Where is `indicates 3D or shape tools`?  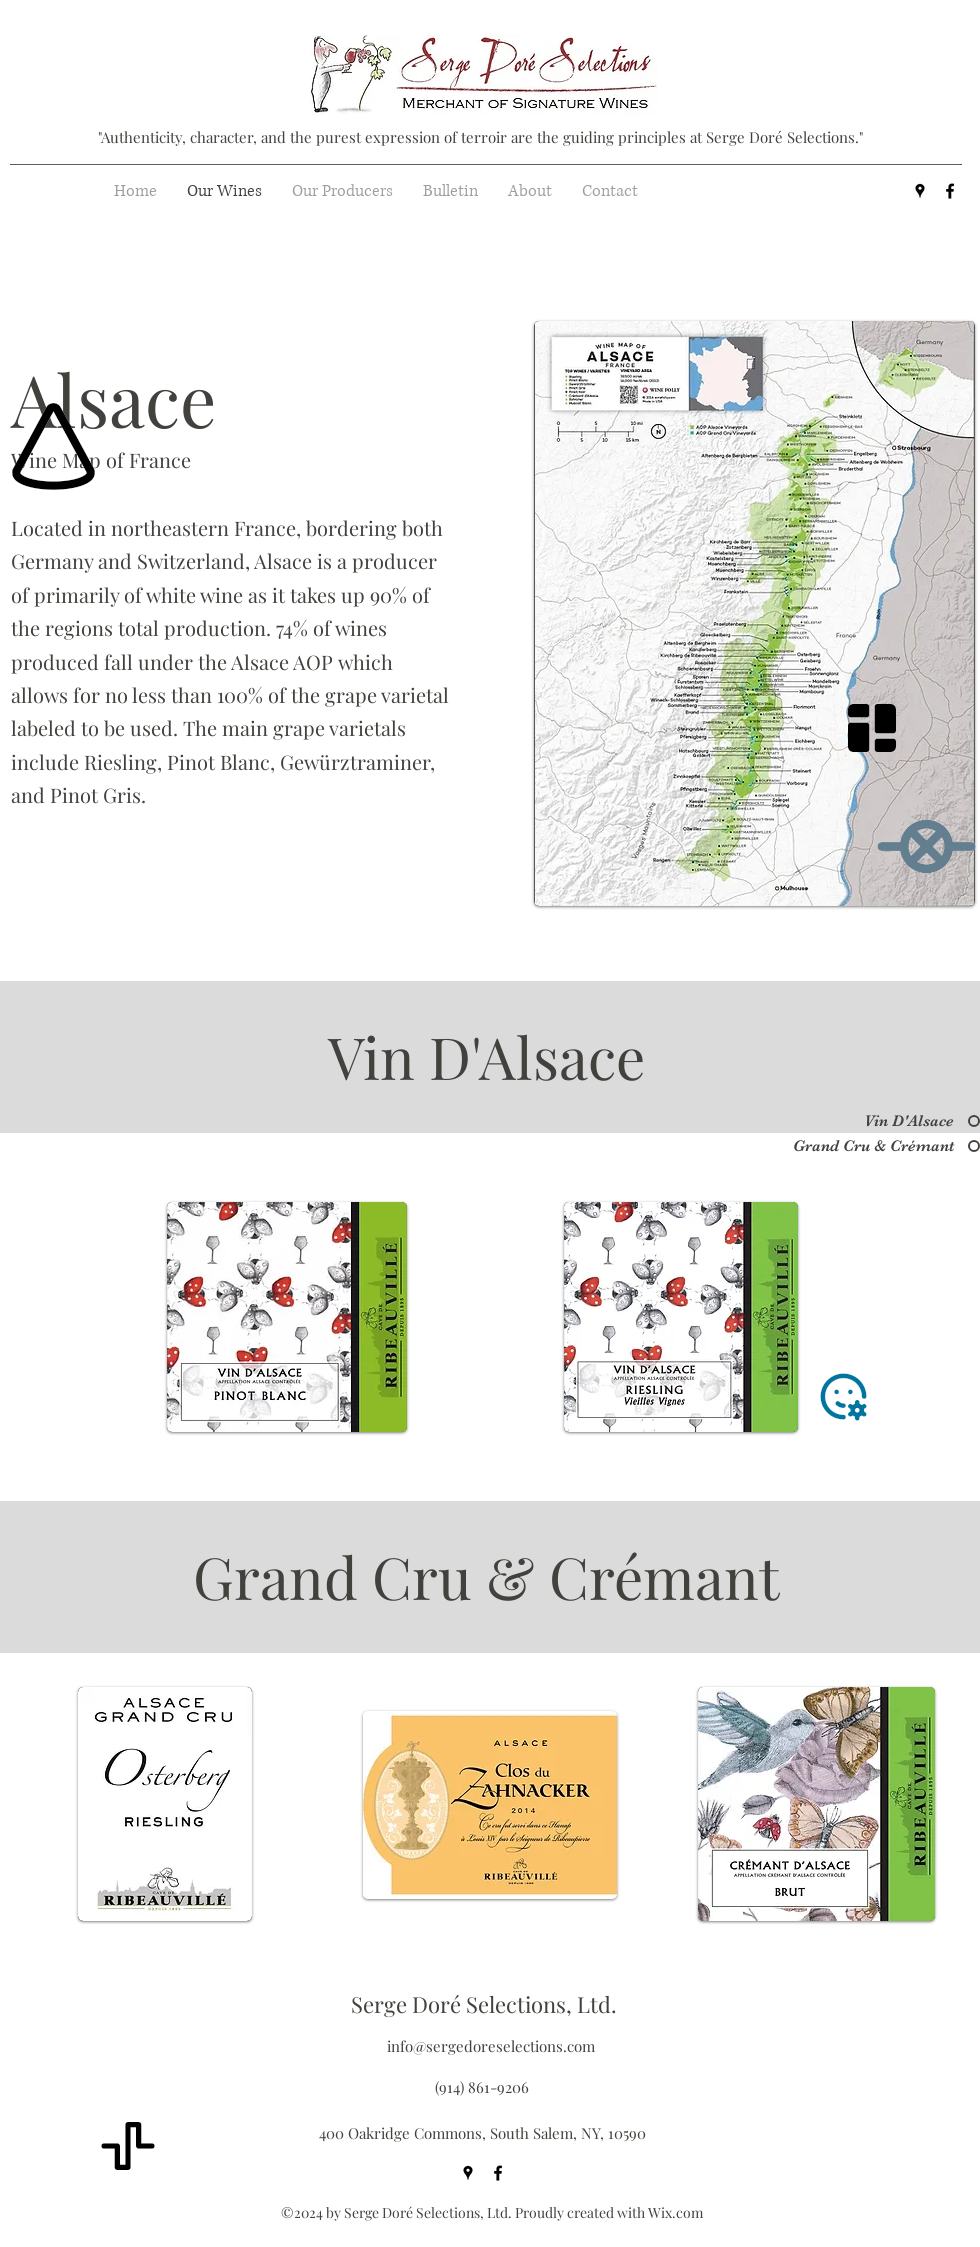 indicates 3D or shape tools is located at coordinates (53, 448).